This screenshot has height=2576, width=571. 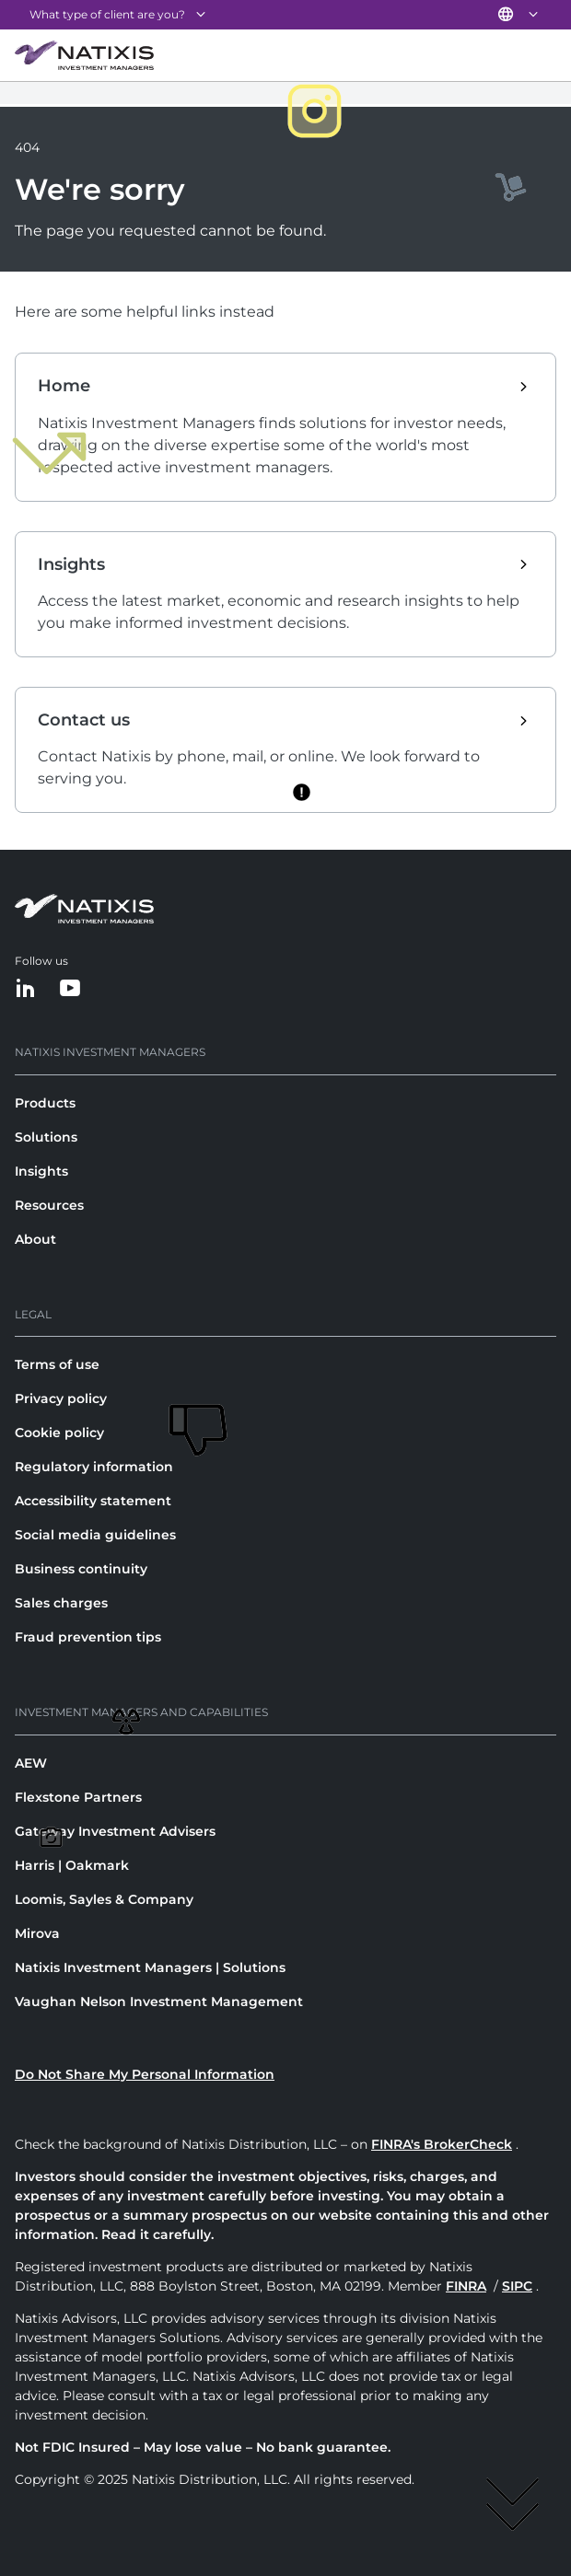 What do you see at coordinates (512, 2501) in the screenshot?
I see `expand all sections below` at bounding box center [512, 2501].